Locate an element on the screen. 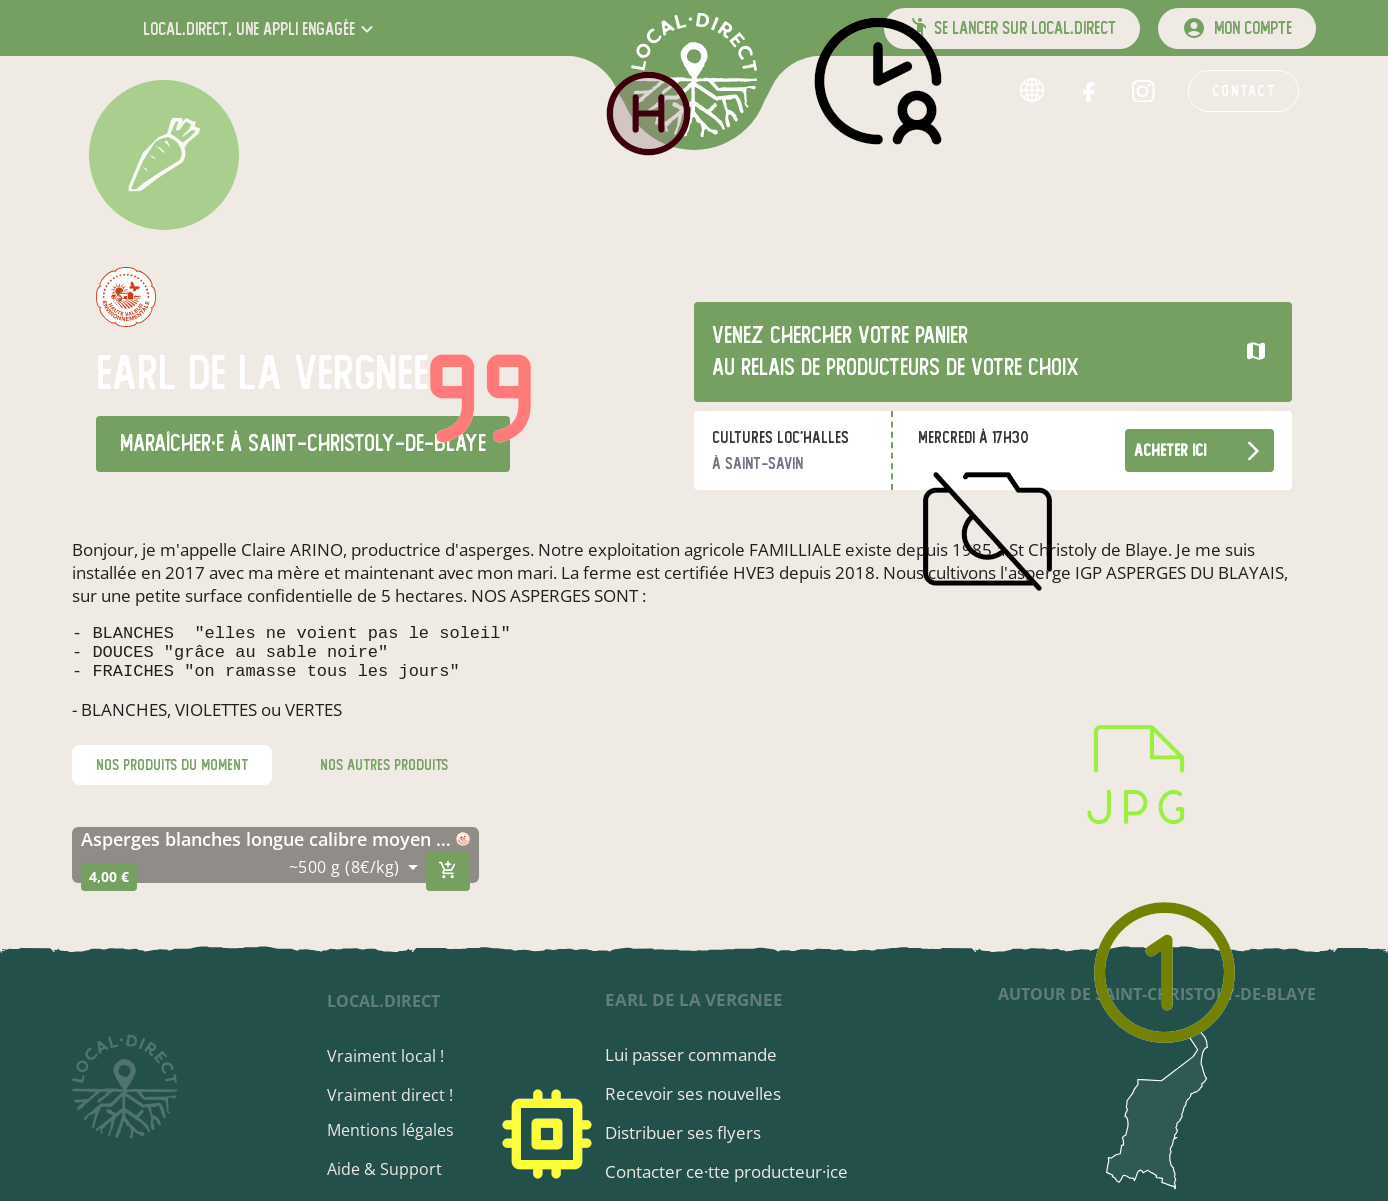  indicates the first step in a multi-step process is located at coordinates (1164, 972).